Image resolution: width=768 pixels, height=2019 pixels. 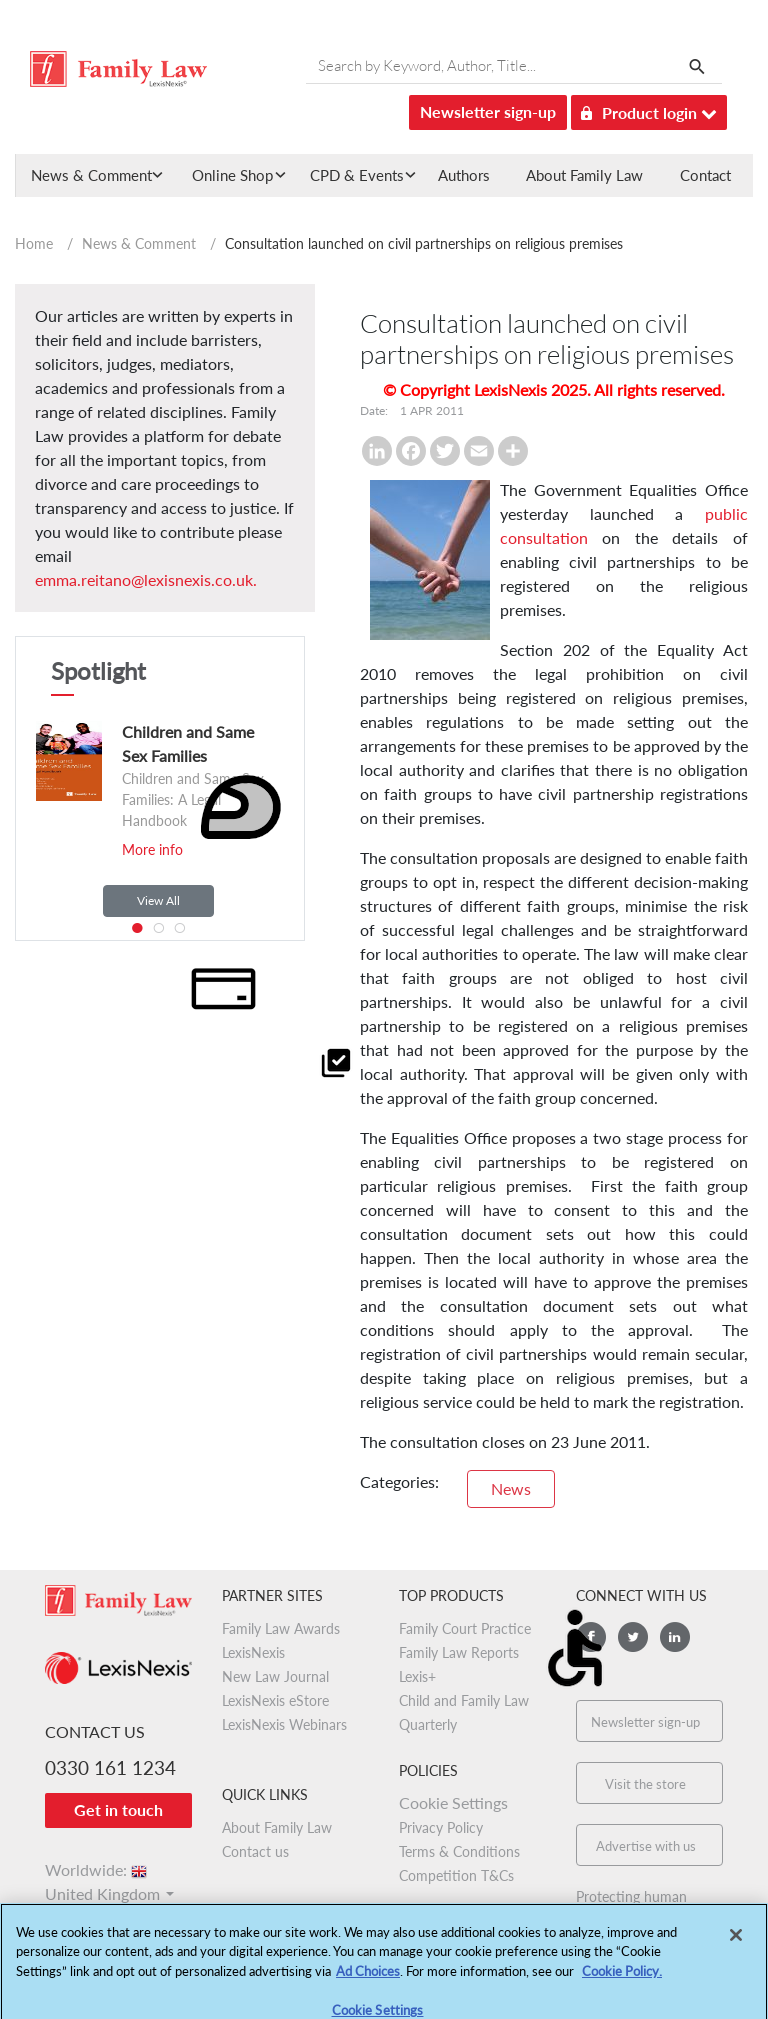 What do you see at coordinates (241, 807) in the screenshot?
I see `access motorsports or racing content` at bounding box center [241, 807].